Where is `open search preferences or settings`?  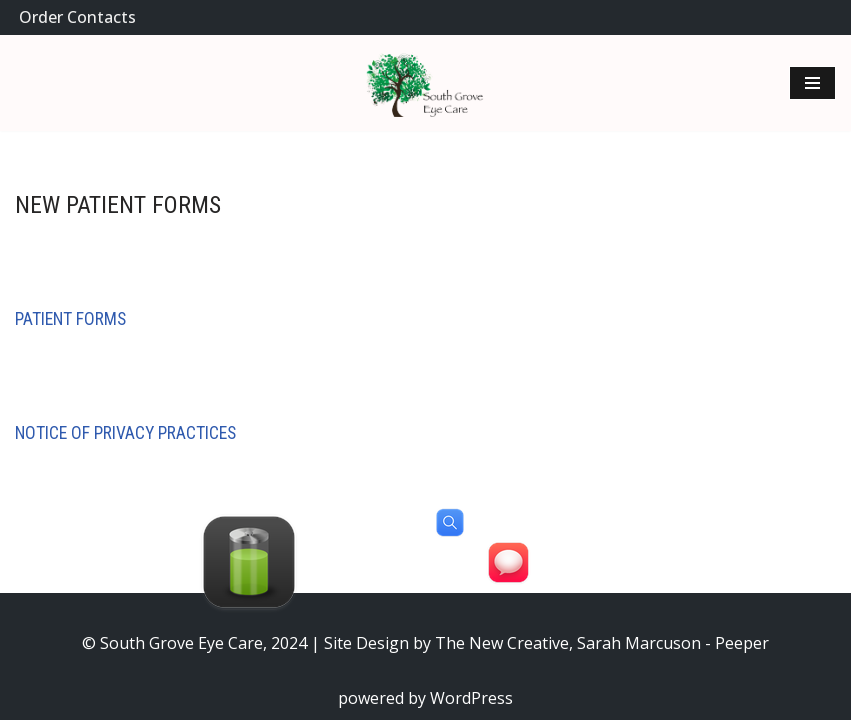
open search preferences or settings is located at coordinates (450, 523).